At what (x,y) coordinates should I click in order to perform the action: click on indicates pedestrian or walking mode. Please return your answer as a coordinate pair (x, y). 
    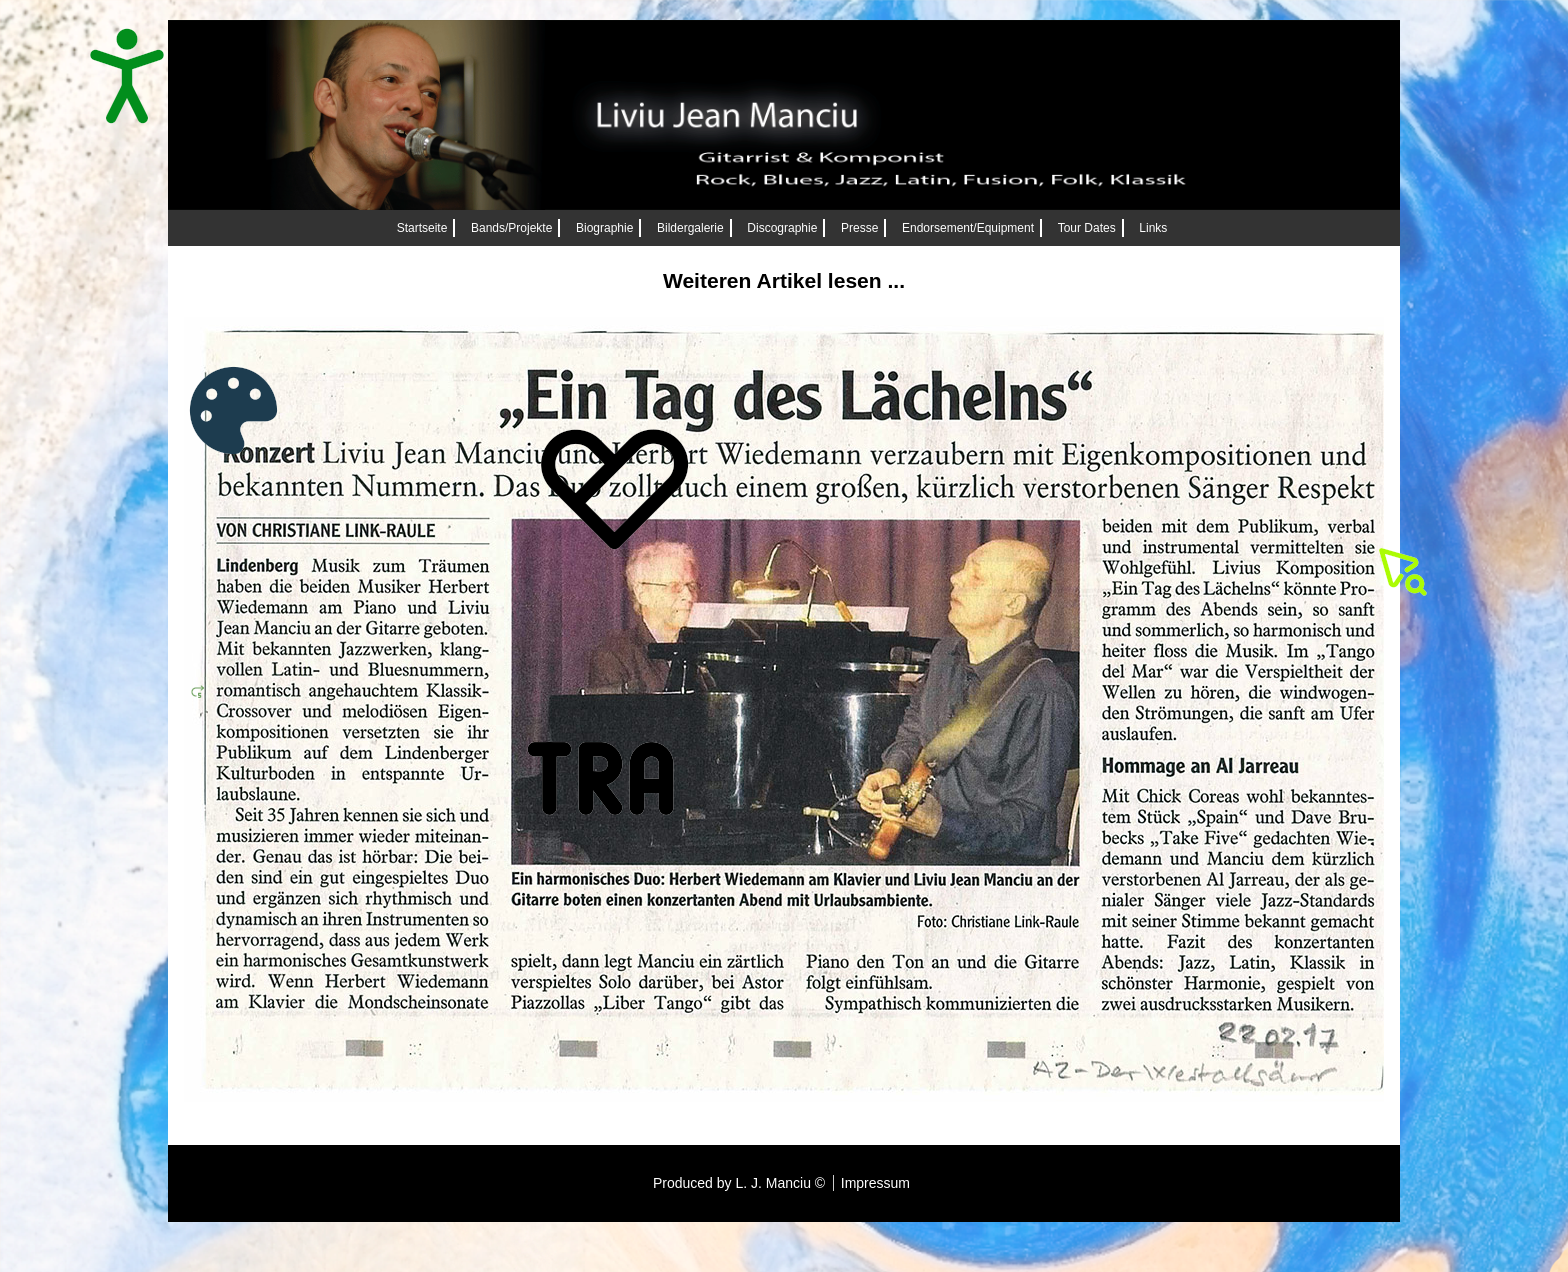
    Looking at the image, I should click on (127, 76).